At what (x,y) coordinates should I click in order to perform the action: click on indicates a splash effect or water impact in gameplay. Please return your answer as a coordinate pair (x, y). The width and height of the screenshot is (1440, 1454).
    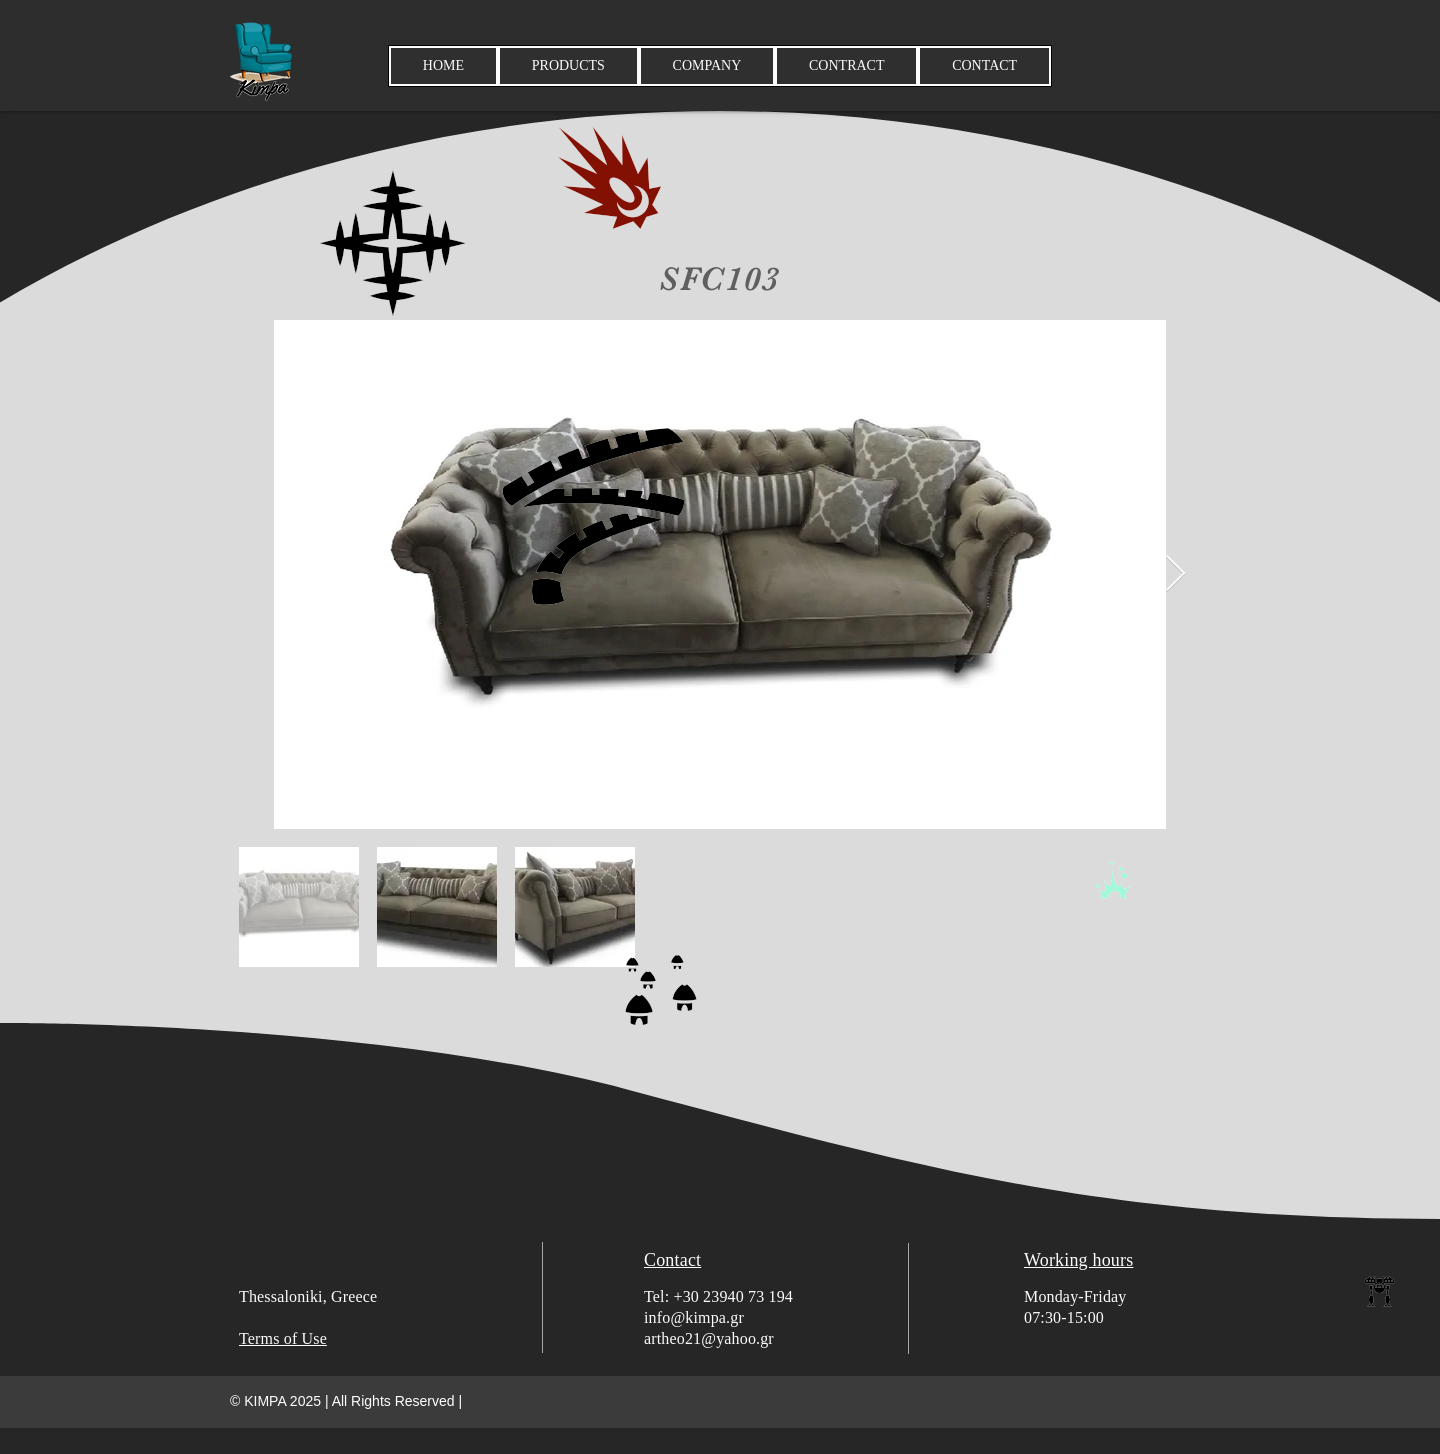
    Looking at the image, I should click on (1114, 880).